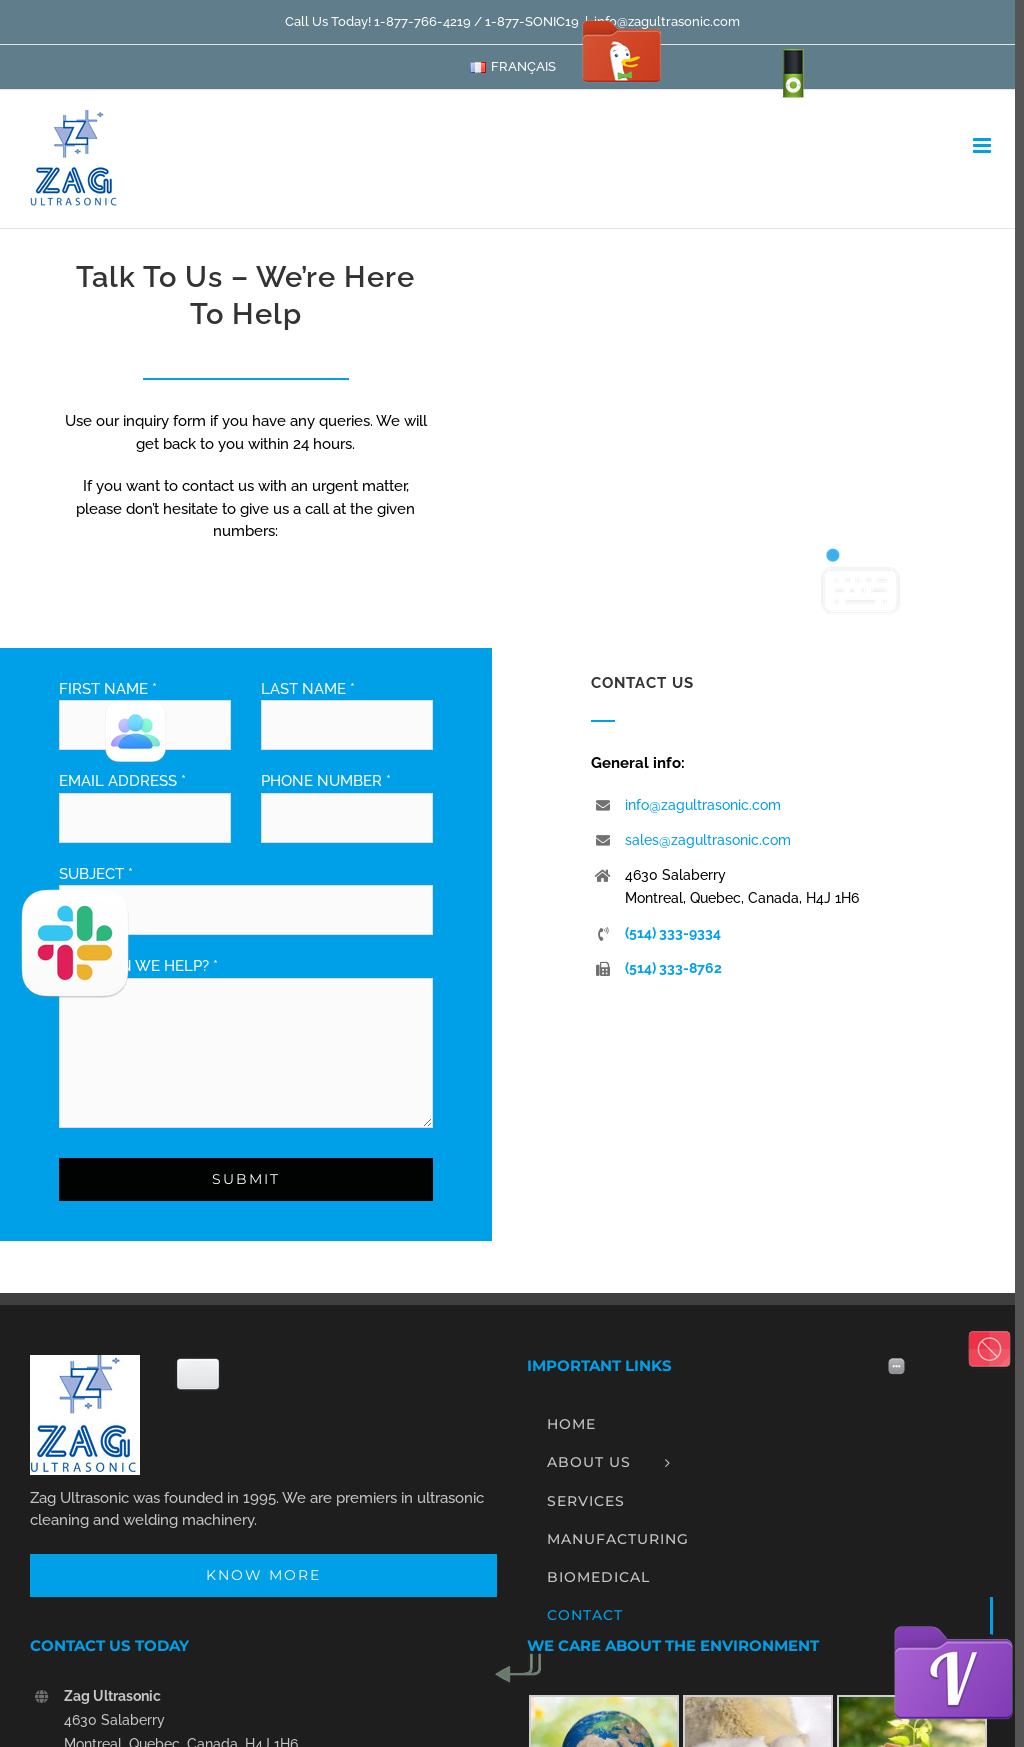 The image size is (1024, 1747). I want to click on open Slack, so click(75, 943).